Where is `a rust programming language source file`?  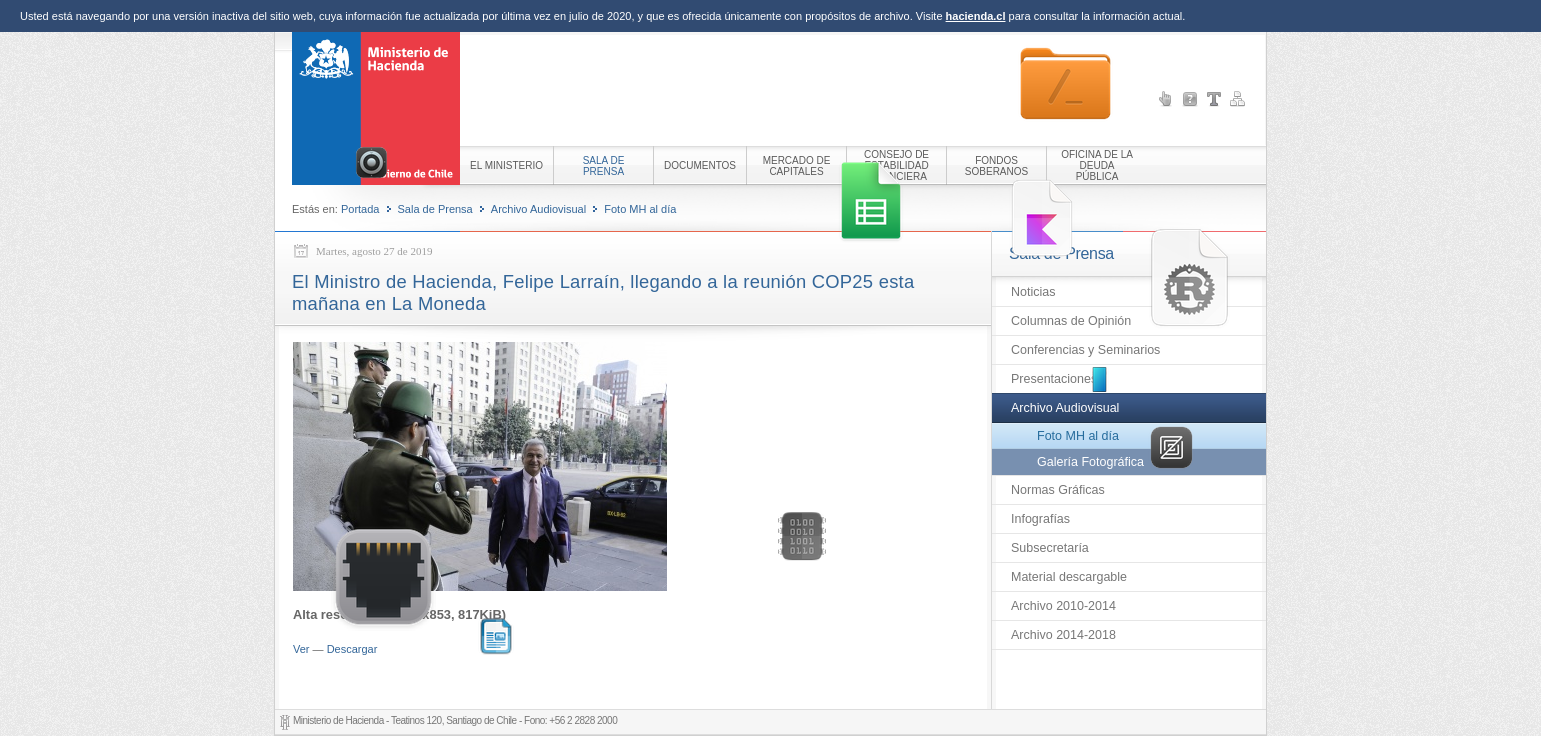 a rust programming language source file is located at coordinates (1189, 277).